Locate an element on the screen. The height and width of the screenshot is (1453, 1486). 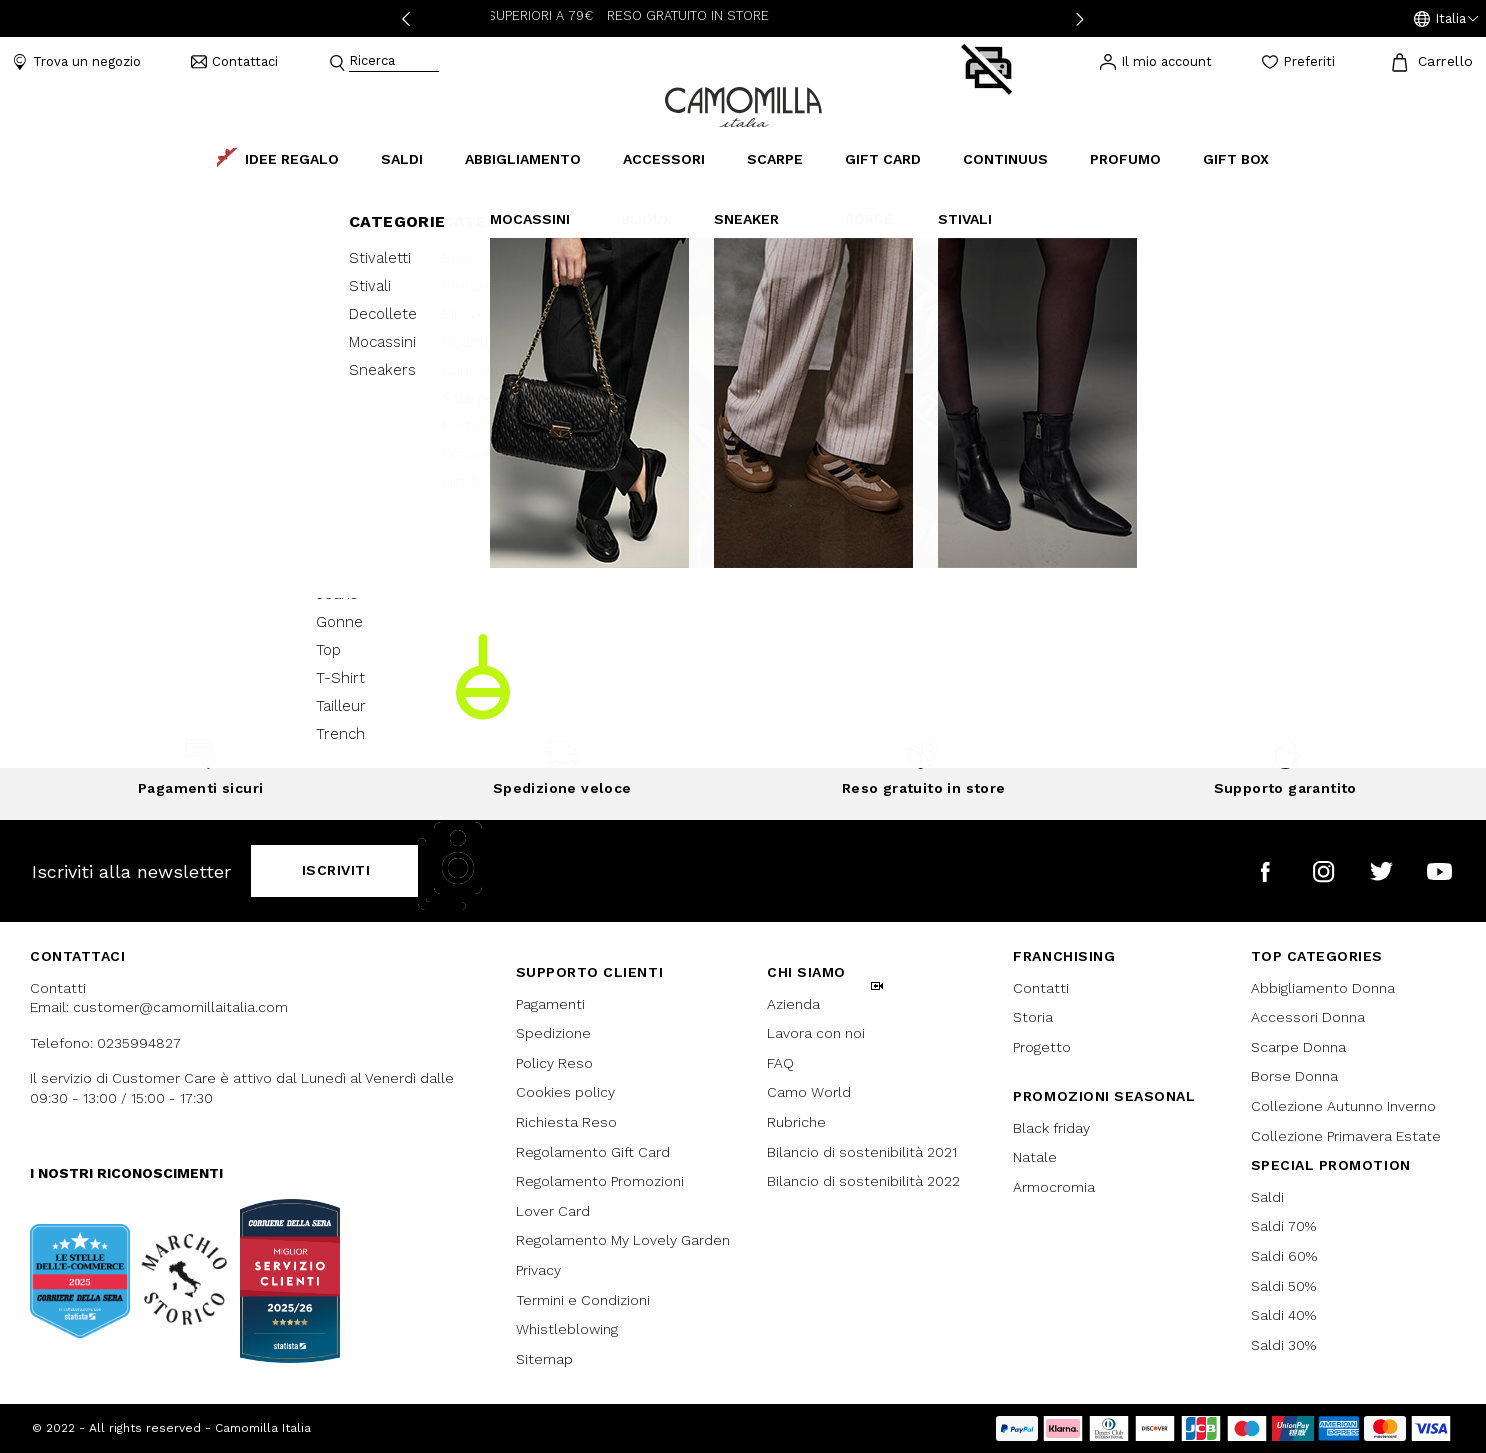
select genderless or non-binary gender option is located at coordinates (483, 679).